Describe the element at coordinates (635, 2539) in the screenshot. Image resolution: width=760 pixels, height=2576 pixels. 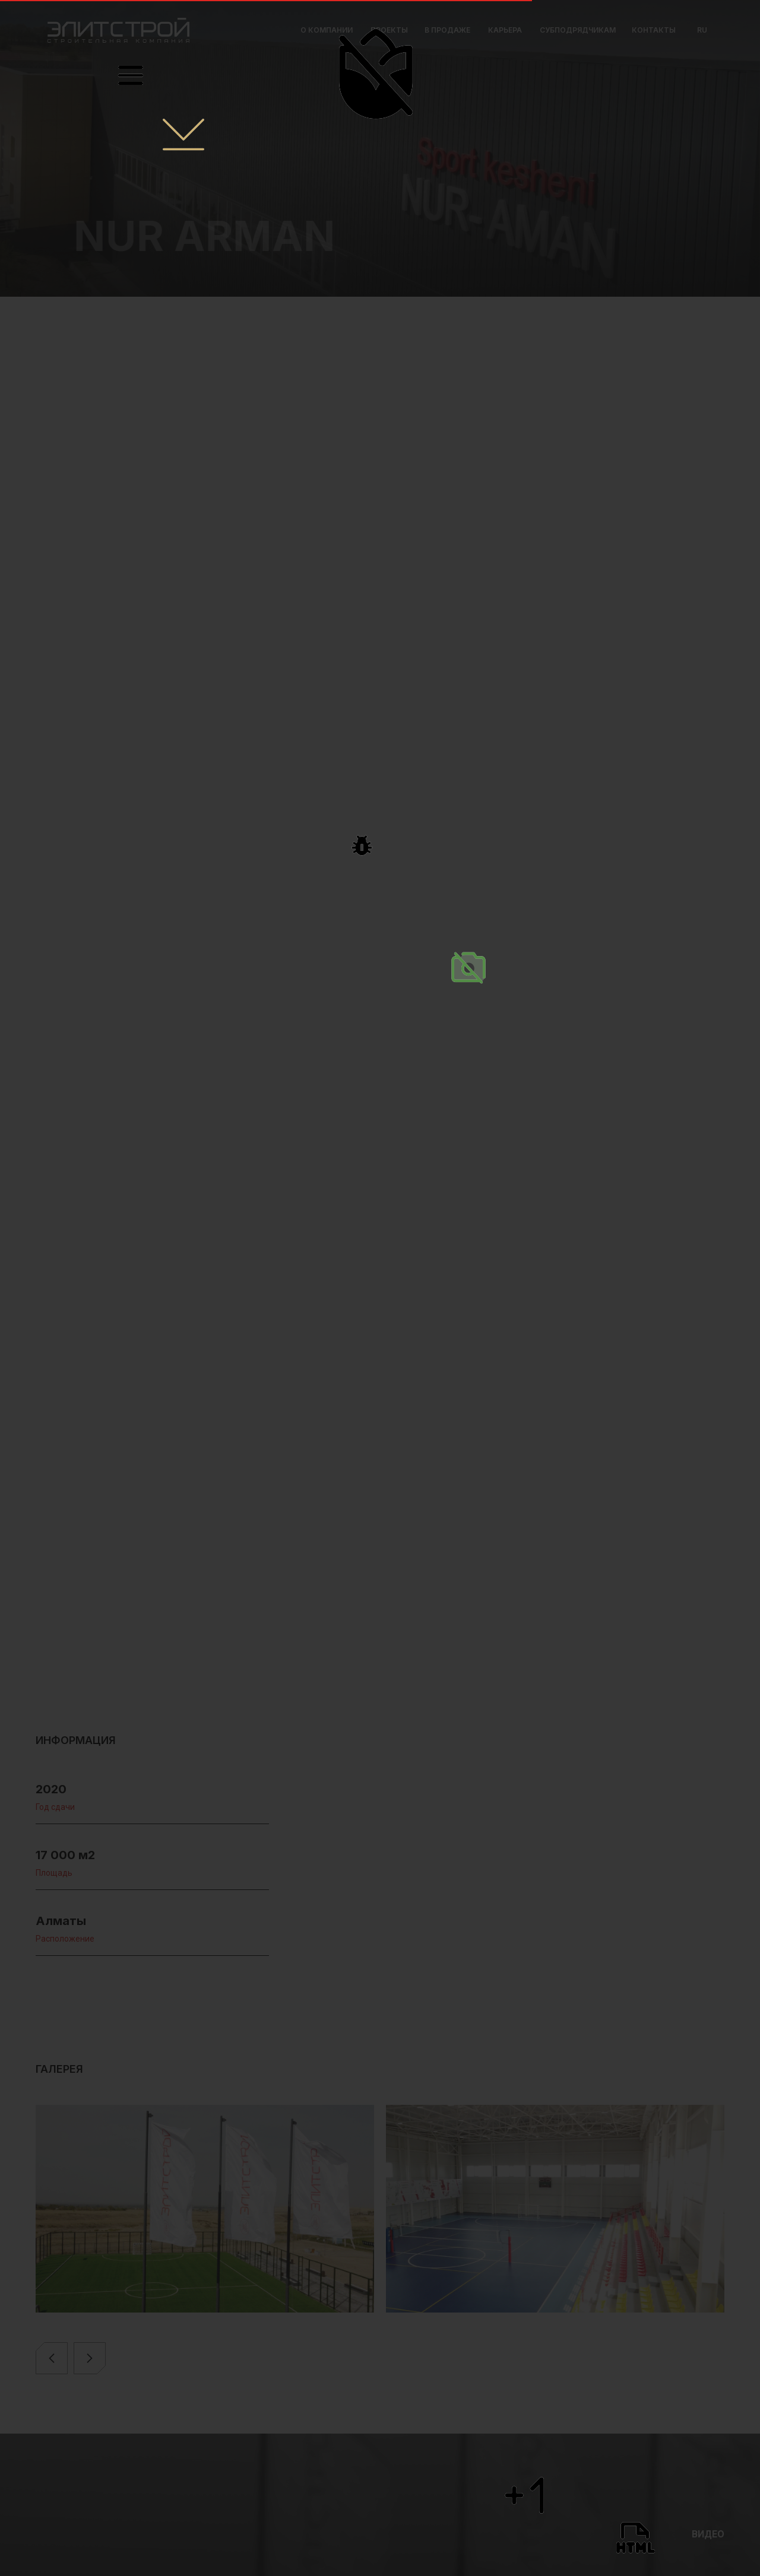
I see `view or open an HTML file` at that location.